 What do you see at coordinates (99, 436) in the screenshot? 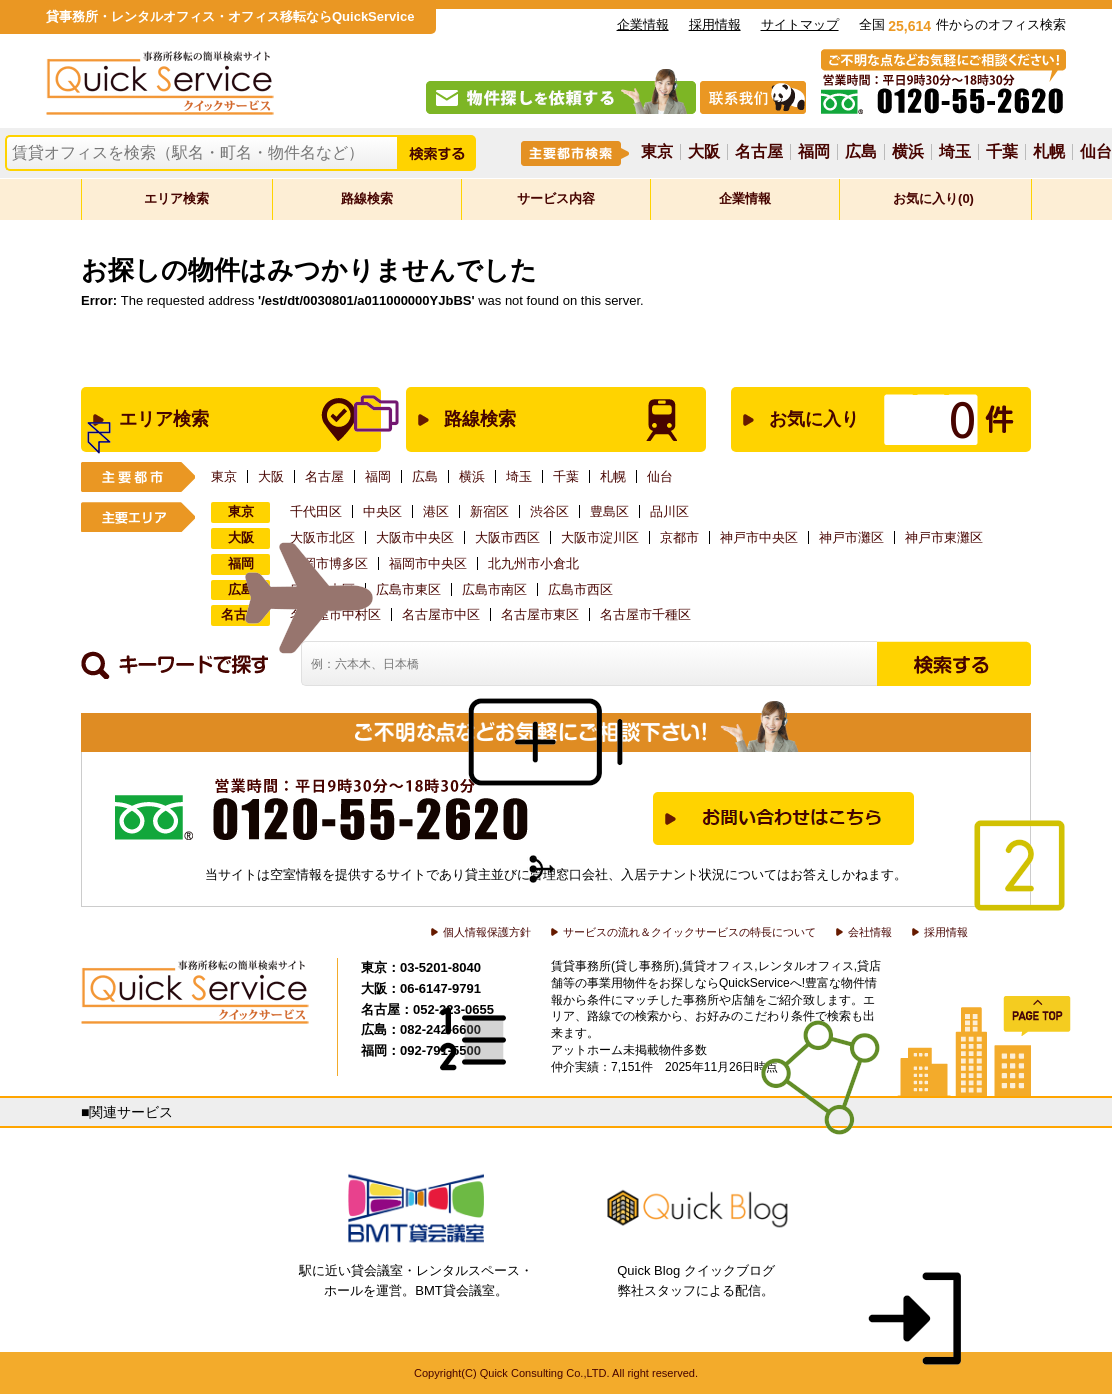
I see `open framer app` at bounding box center [99, 436].